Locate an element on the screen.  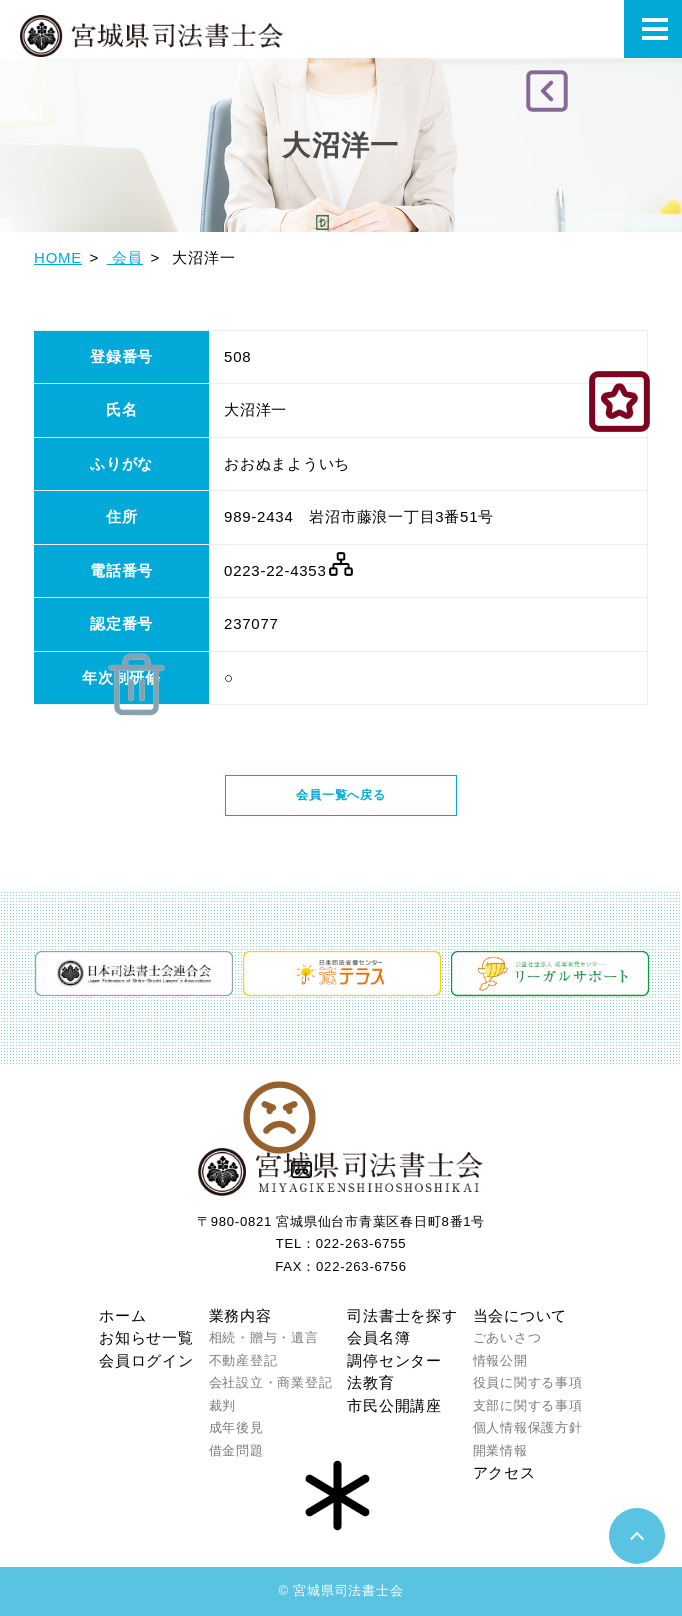
delete this item is located at coordinates (136, 684).